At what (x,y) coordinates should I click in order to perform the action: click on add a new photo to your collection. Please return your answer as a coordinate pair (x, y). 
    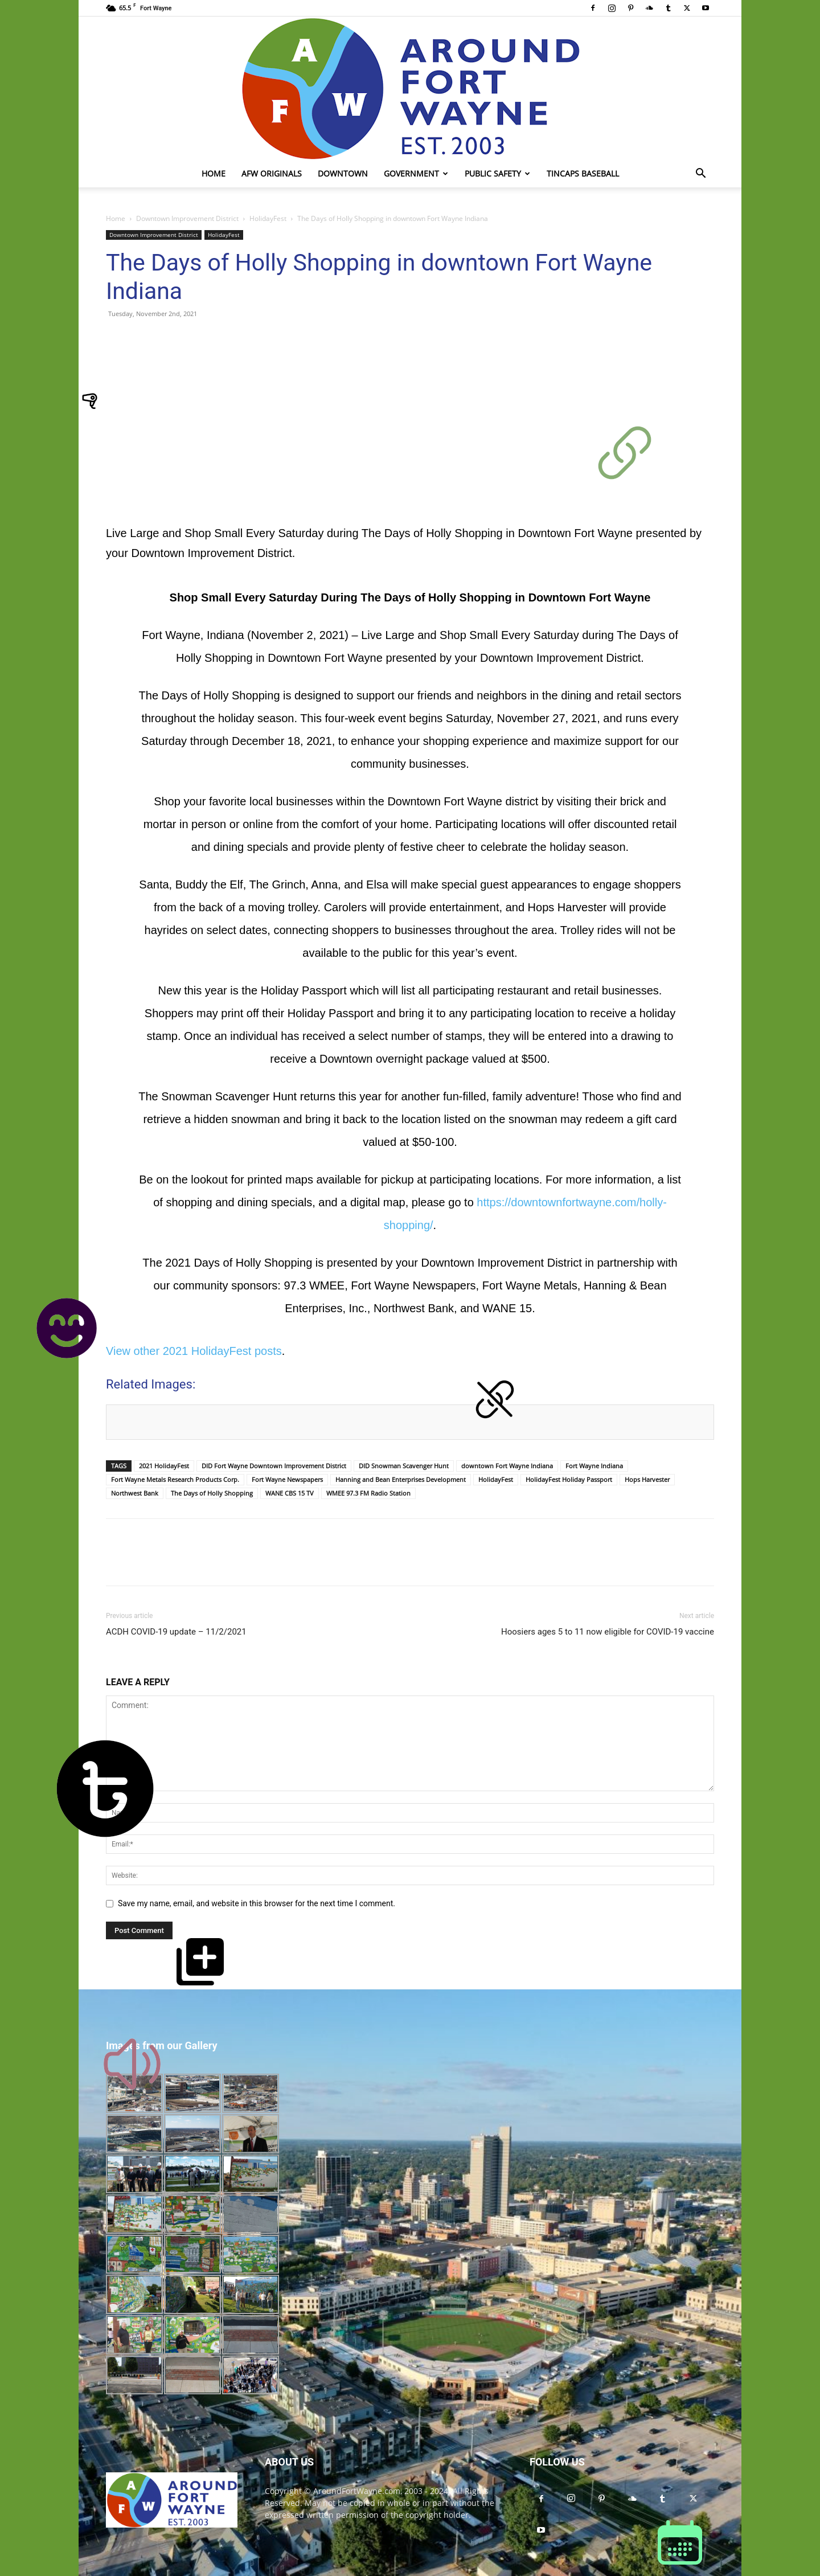
    Looking at the image, I should click on (200, 1961).